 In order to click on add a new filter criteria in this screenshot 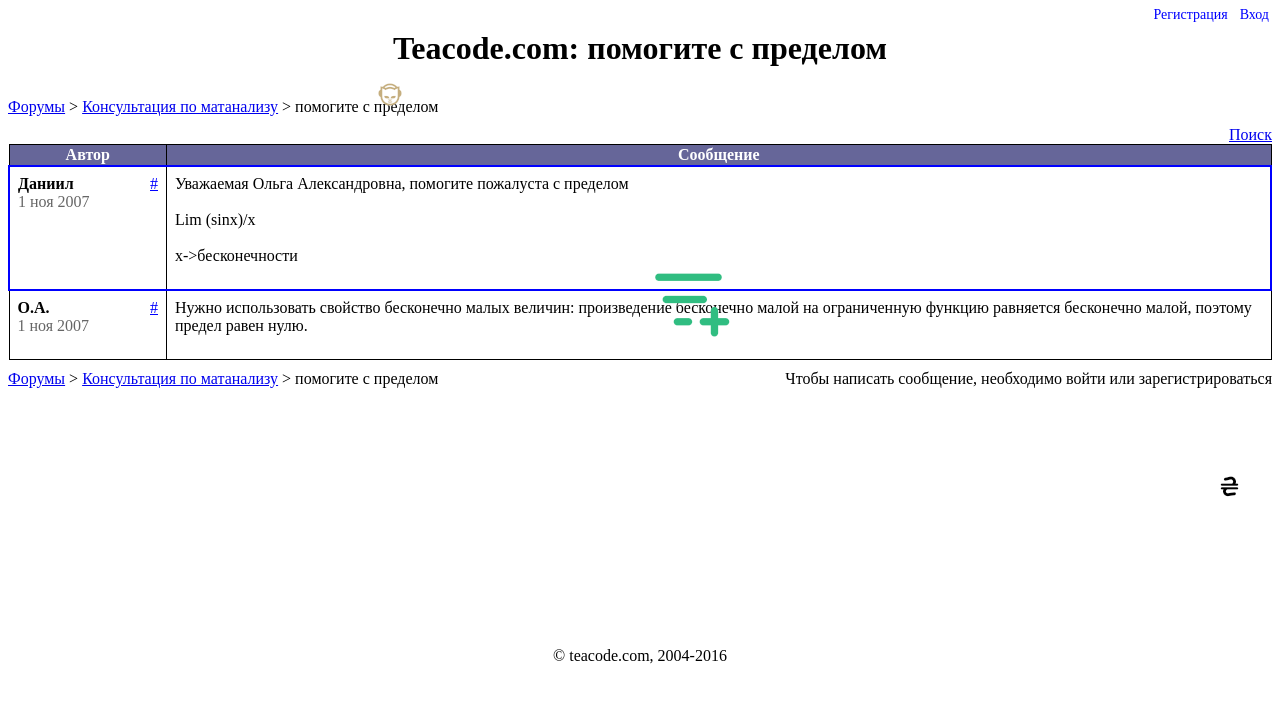, I will do `click(688, 299)`.